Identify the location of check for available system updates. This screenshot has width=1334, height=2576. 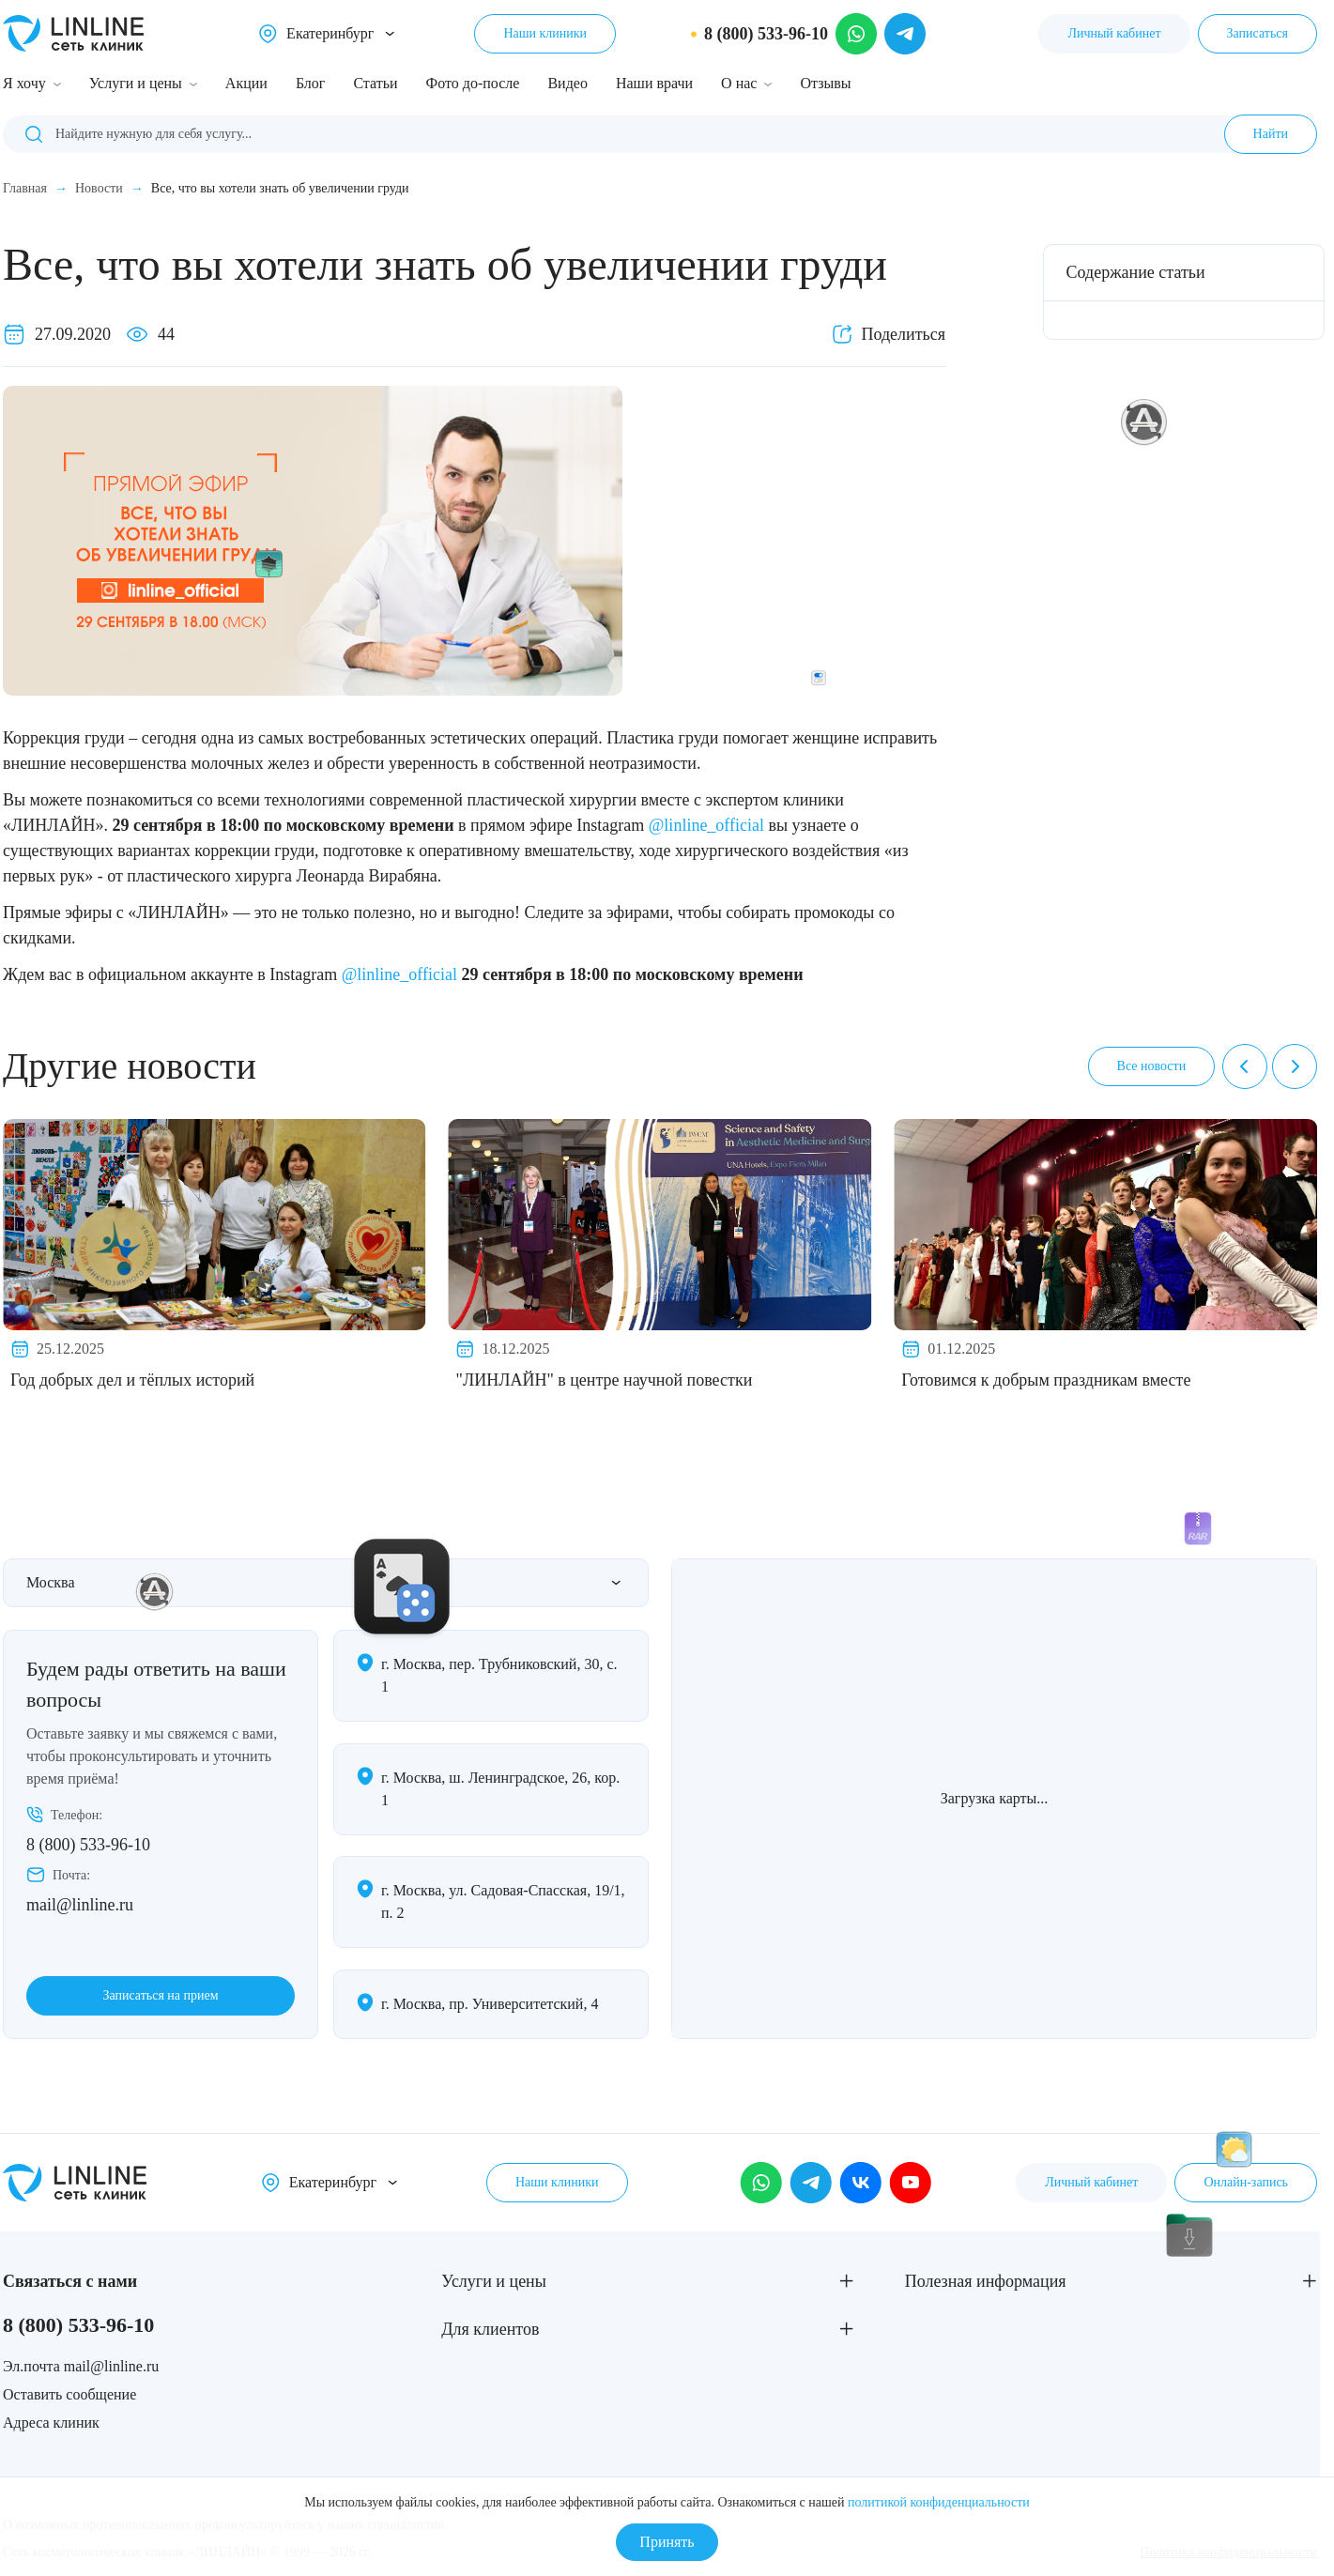
(1143, 422).